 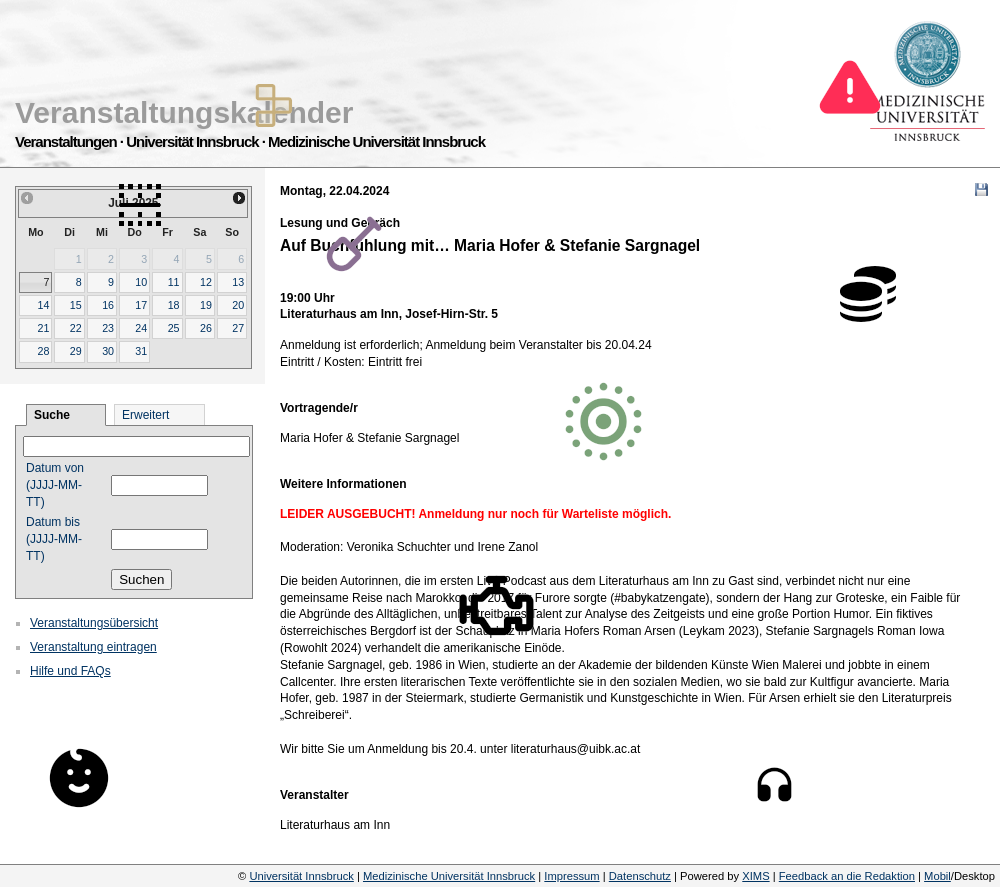 I want to click on view your coin balance or currency, so click(x=868, y=294).